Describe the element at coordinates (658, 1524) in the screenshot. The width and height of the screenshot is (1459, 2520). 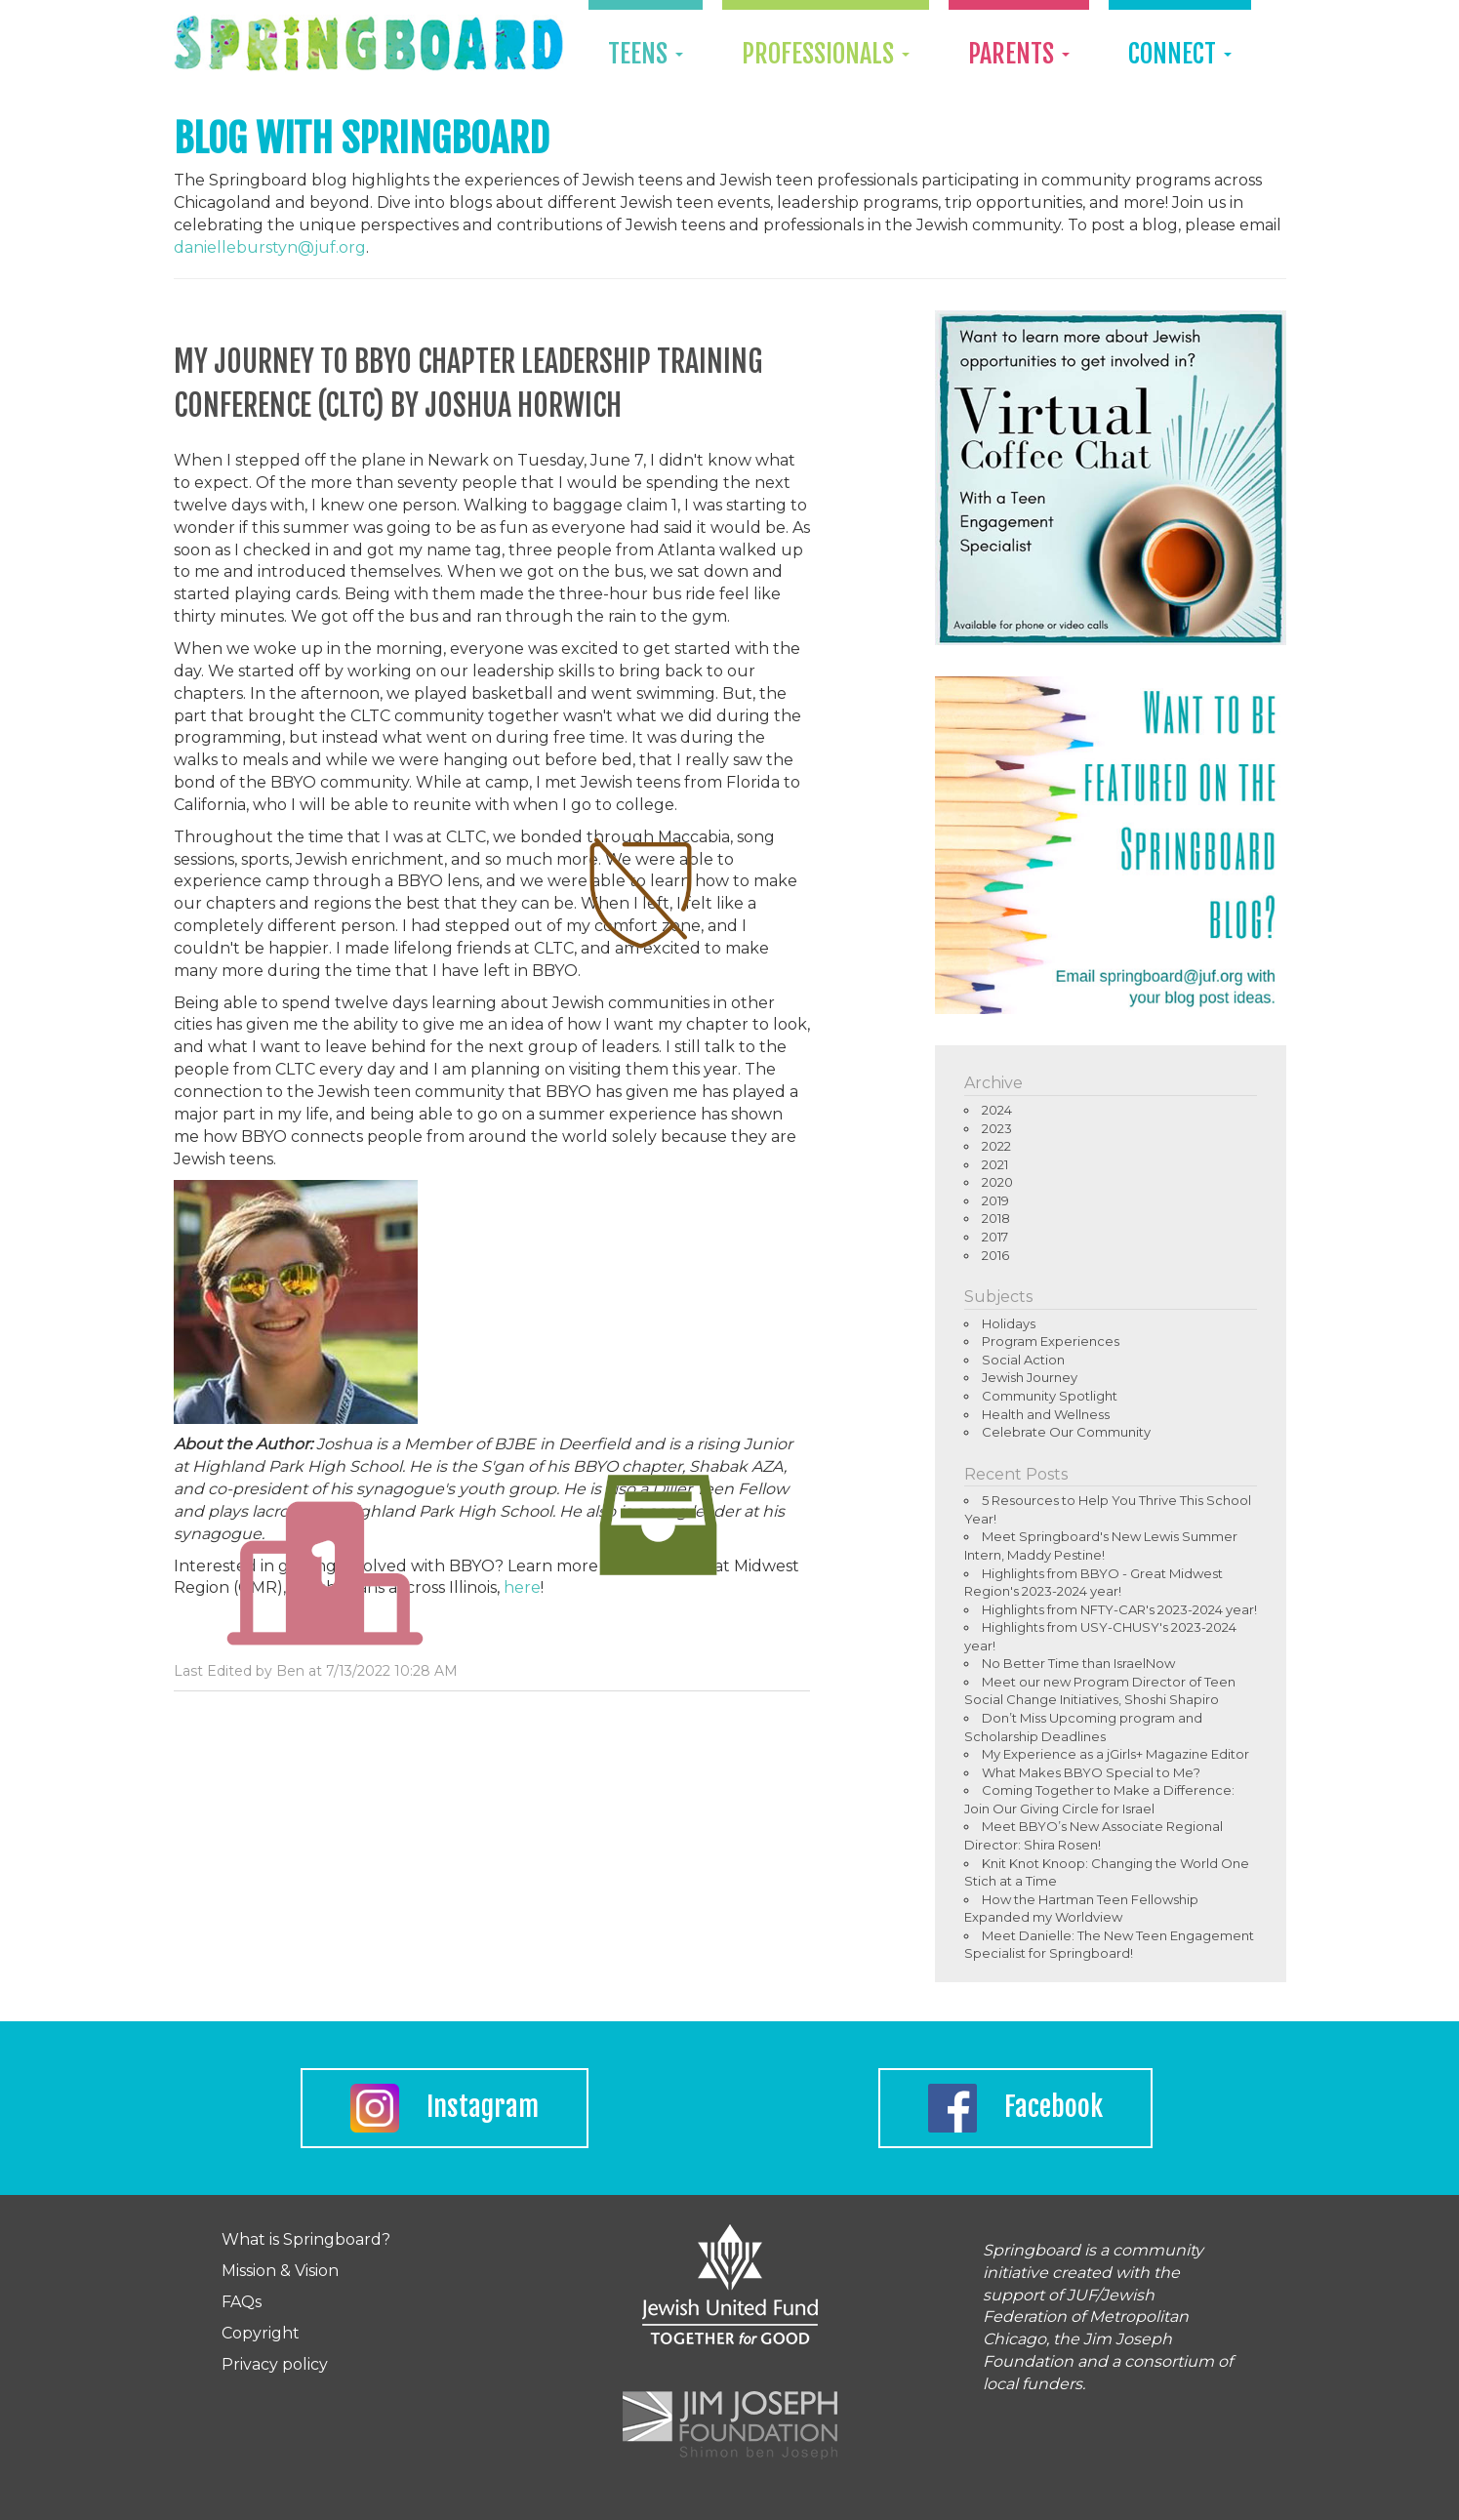
I see `view inbox or incoming files` at that location.